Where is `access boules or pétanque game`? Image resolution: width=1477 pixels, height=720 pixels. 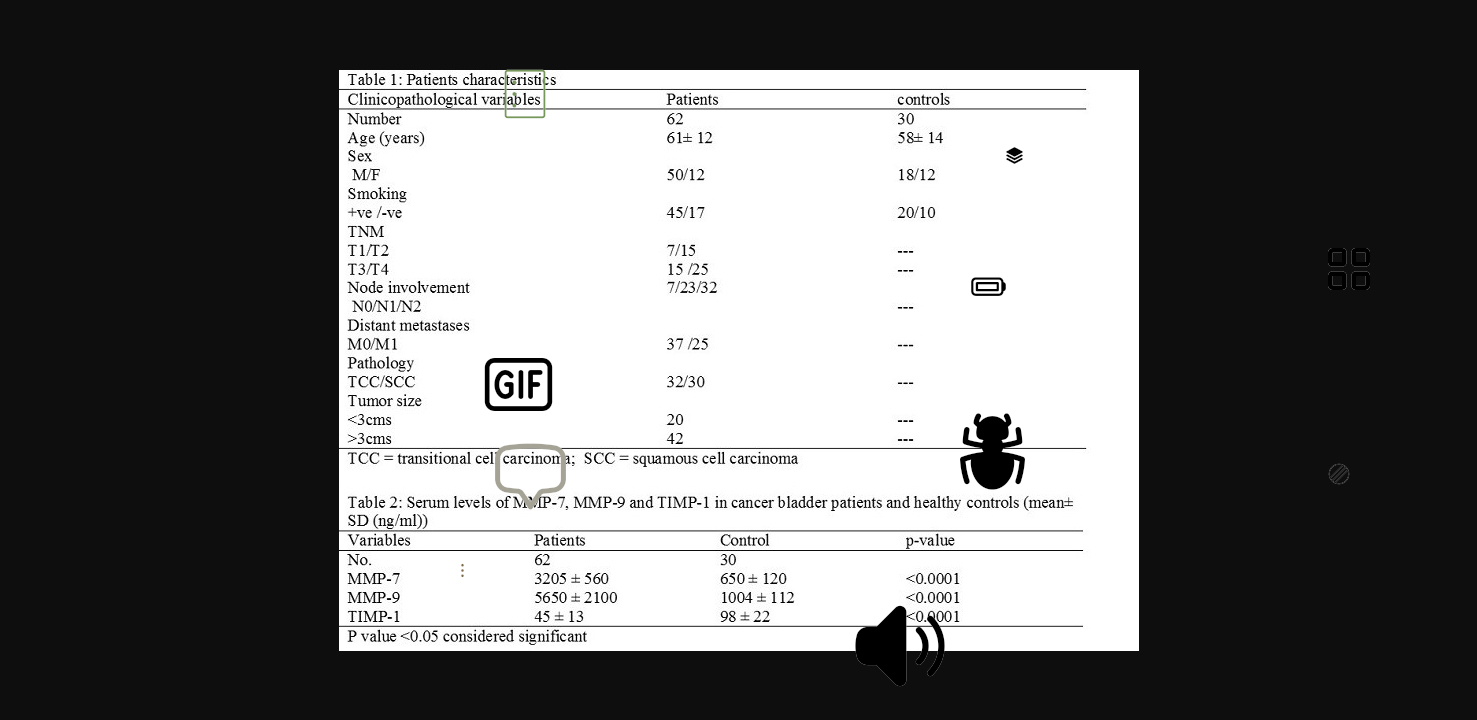
access boules or pétanque game is located at coordinates (1339, 474).